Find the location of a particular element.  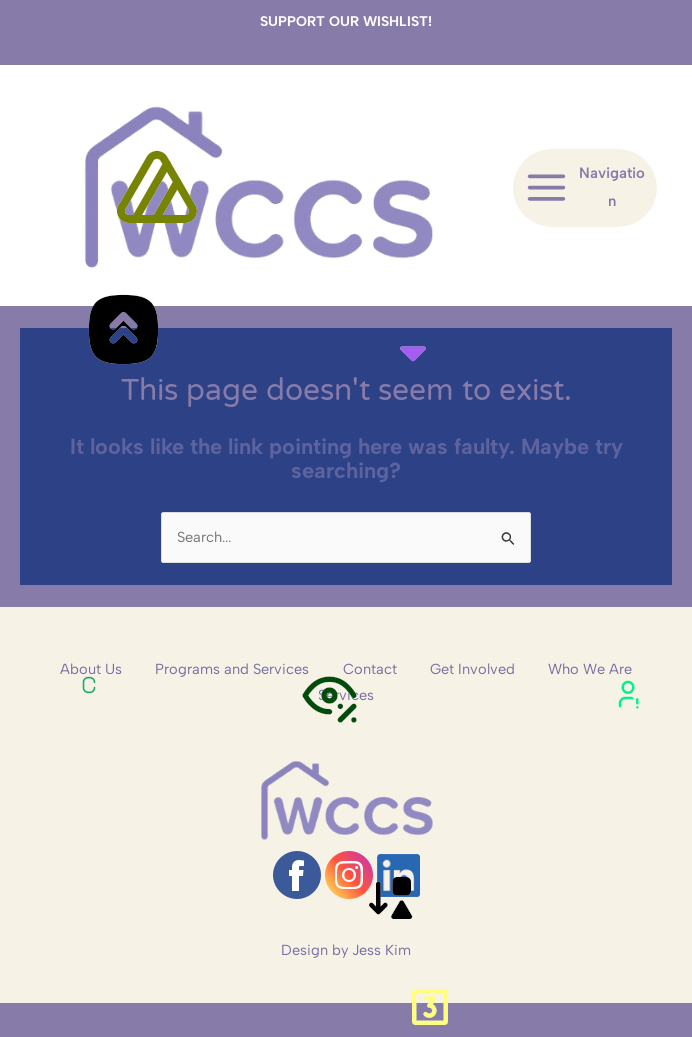

expand a dropdown menu is located at coordinates (413, 352).